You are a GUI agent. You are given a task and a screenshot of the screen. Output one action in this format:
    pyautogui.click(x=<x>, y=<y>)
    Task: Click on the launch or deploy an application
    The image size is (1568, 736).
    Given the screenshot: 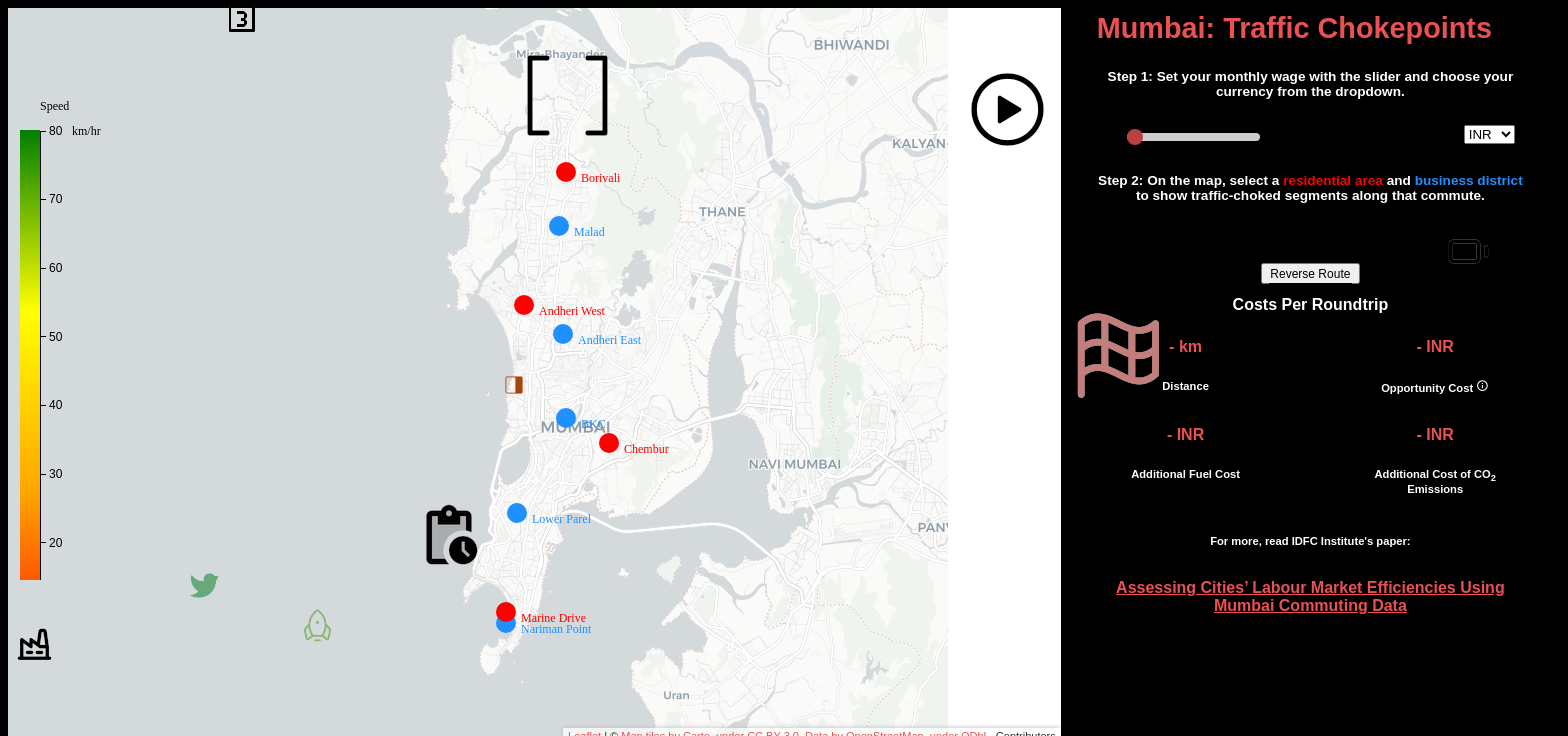 What is the action you would take?
    pyautogui.click(x=317, y=626)
    